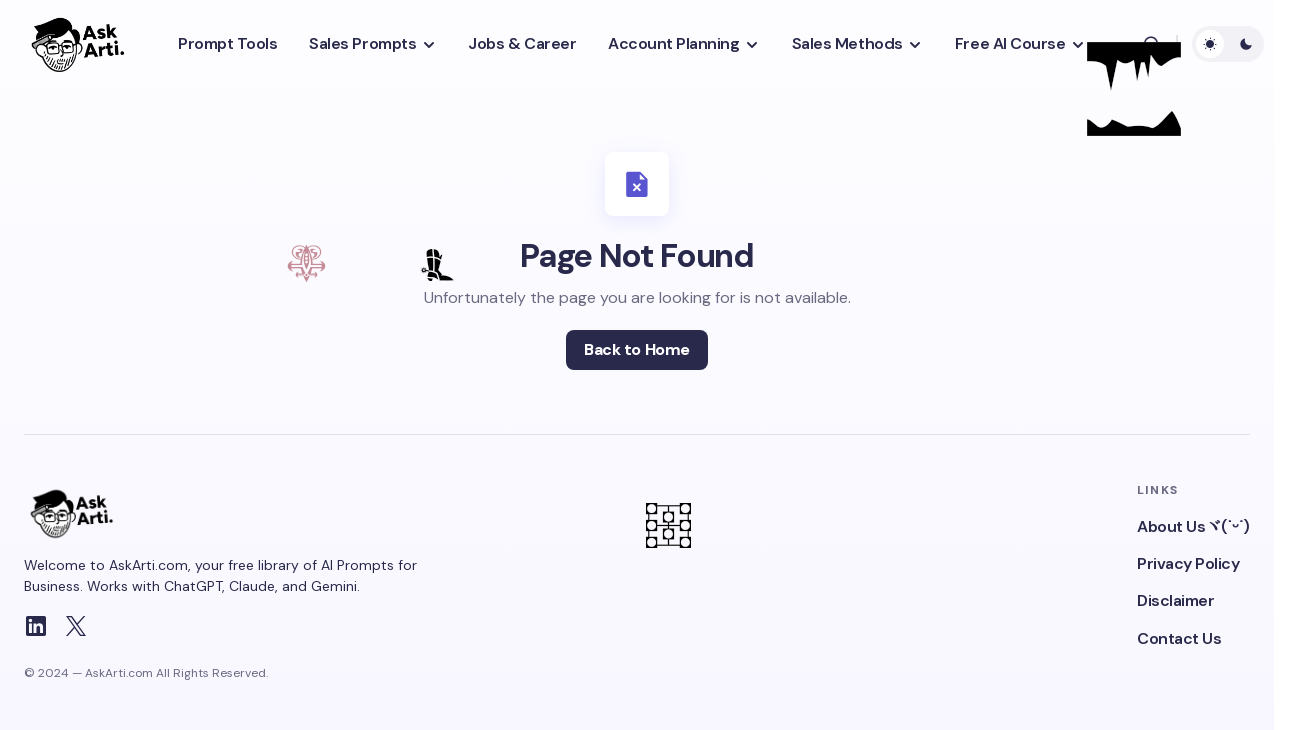 This screenshot has height=730, width=1289. What do you see at coordinates (668, 525) in the screenshot?
I see `abstract grid or pattern layout selector` at bounding box center [668, 525].